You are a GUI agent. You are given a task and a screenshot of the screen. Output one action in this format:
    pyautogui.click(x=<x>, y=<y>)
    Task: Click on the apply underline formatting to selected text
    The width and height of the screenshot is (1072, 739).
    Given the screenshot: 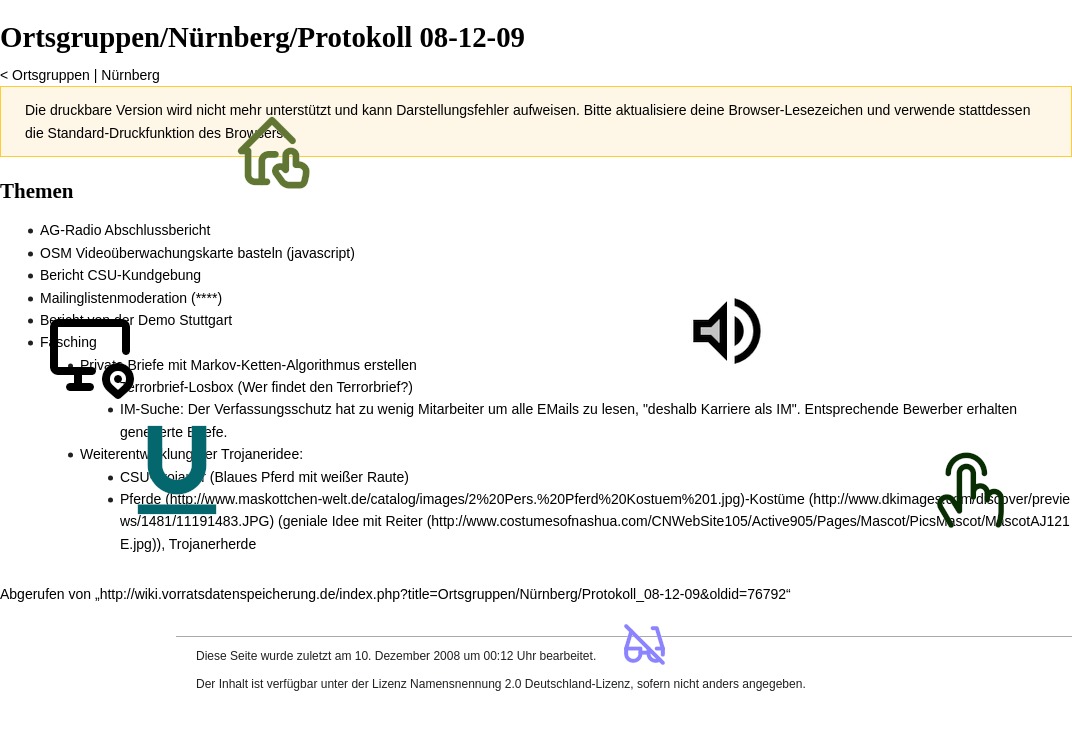 What is the action you would take?
    pyautogui.click(x=177, y=470)
    